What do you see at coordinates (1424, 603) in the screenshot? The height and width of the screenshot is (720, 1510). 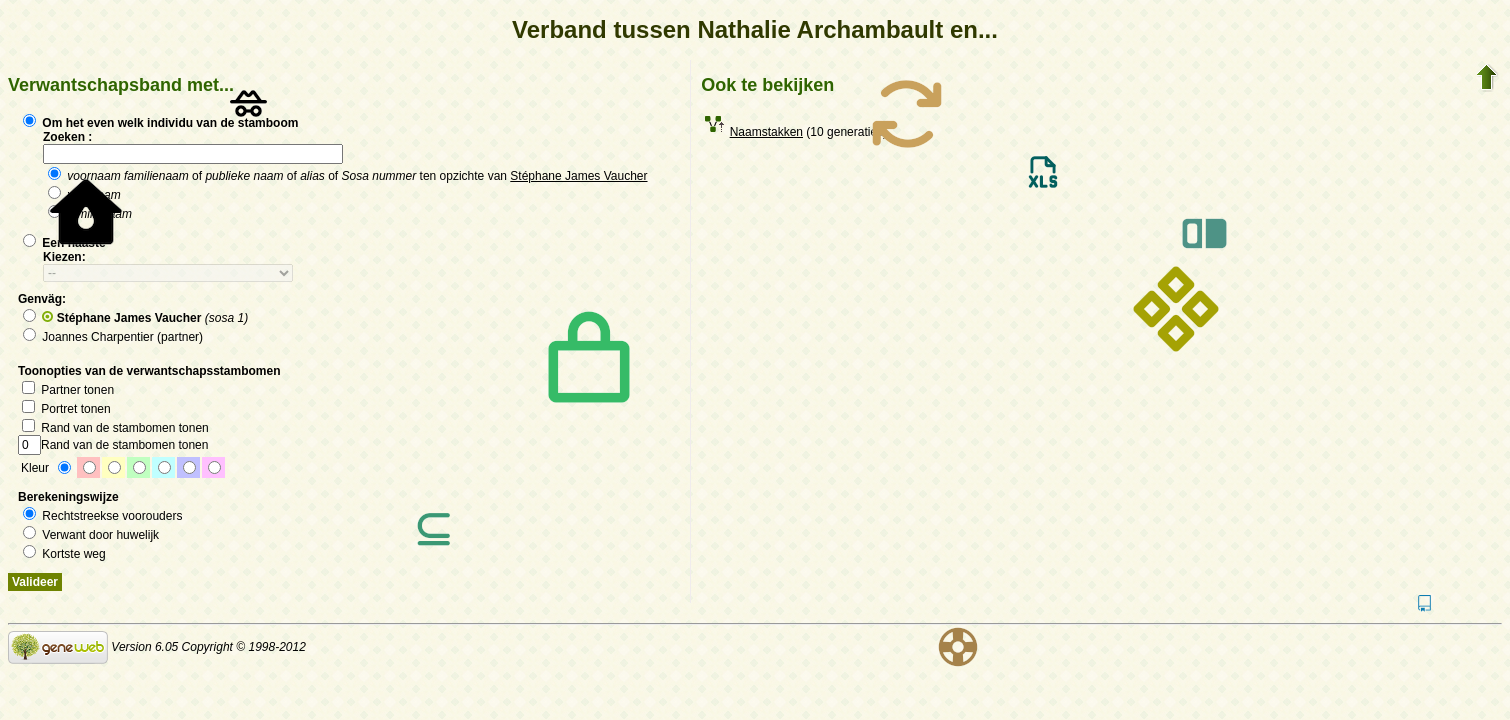 I see `access a code repository` at bounding box center [1424, 603].